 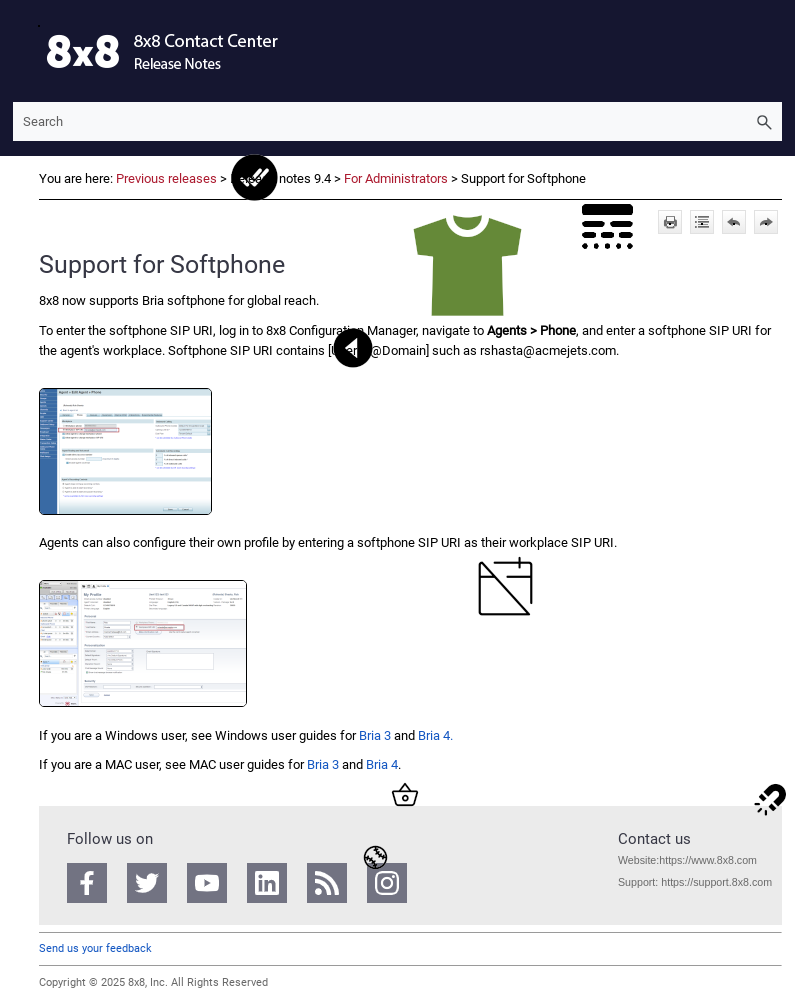 I want to click on attract or pull related items together, so click(x=770, y=799).